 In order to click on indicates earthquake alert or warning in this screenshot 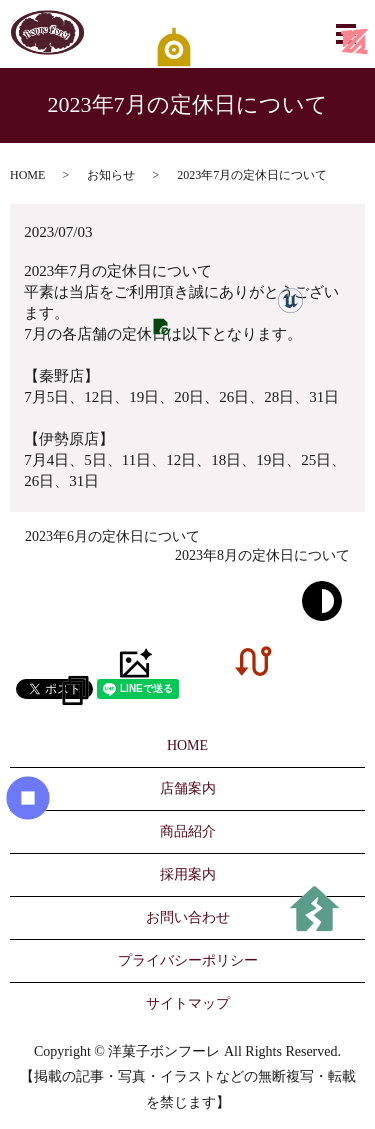, I will do `click(314, 910)`.